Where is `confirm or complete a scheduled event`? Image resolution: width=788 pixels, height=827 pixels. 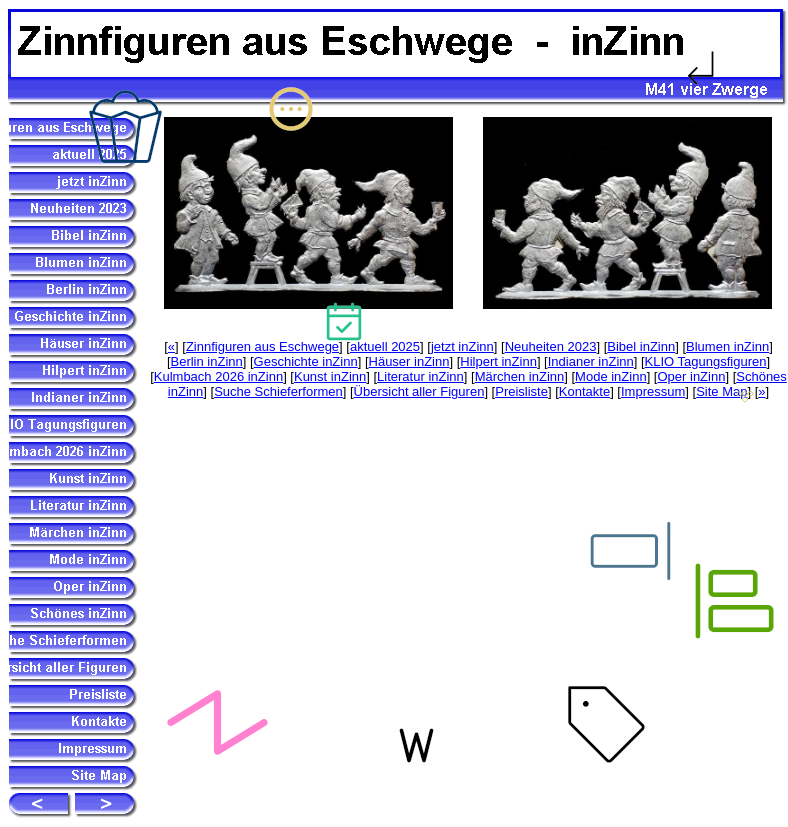 confirm or complete a scheduled event is located at coordinates (344, 323).